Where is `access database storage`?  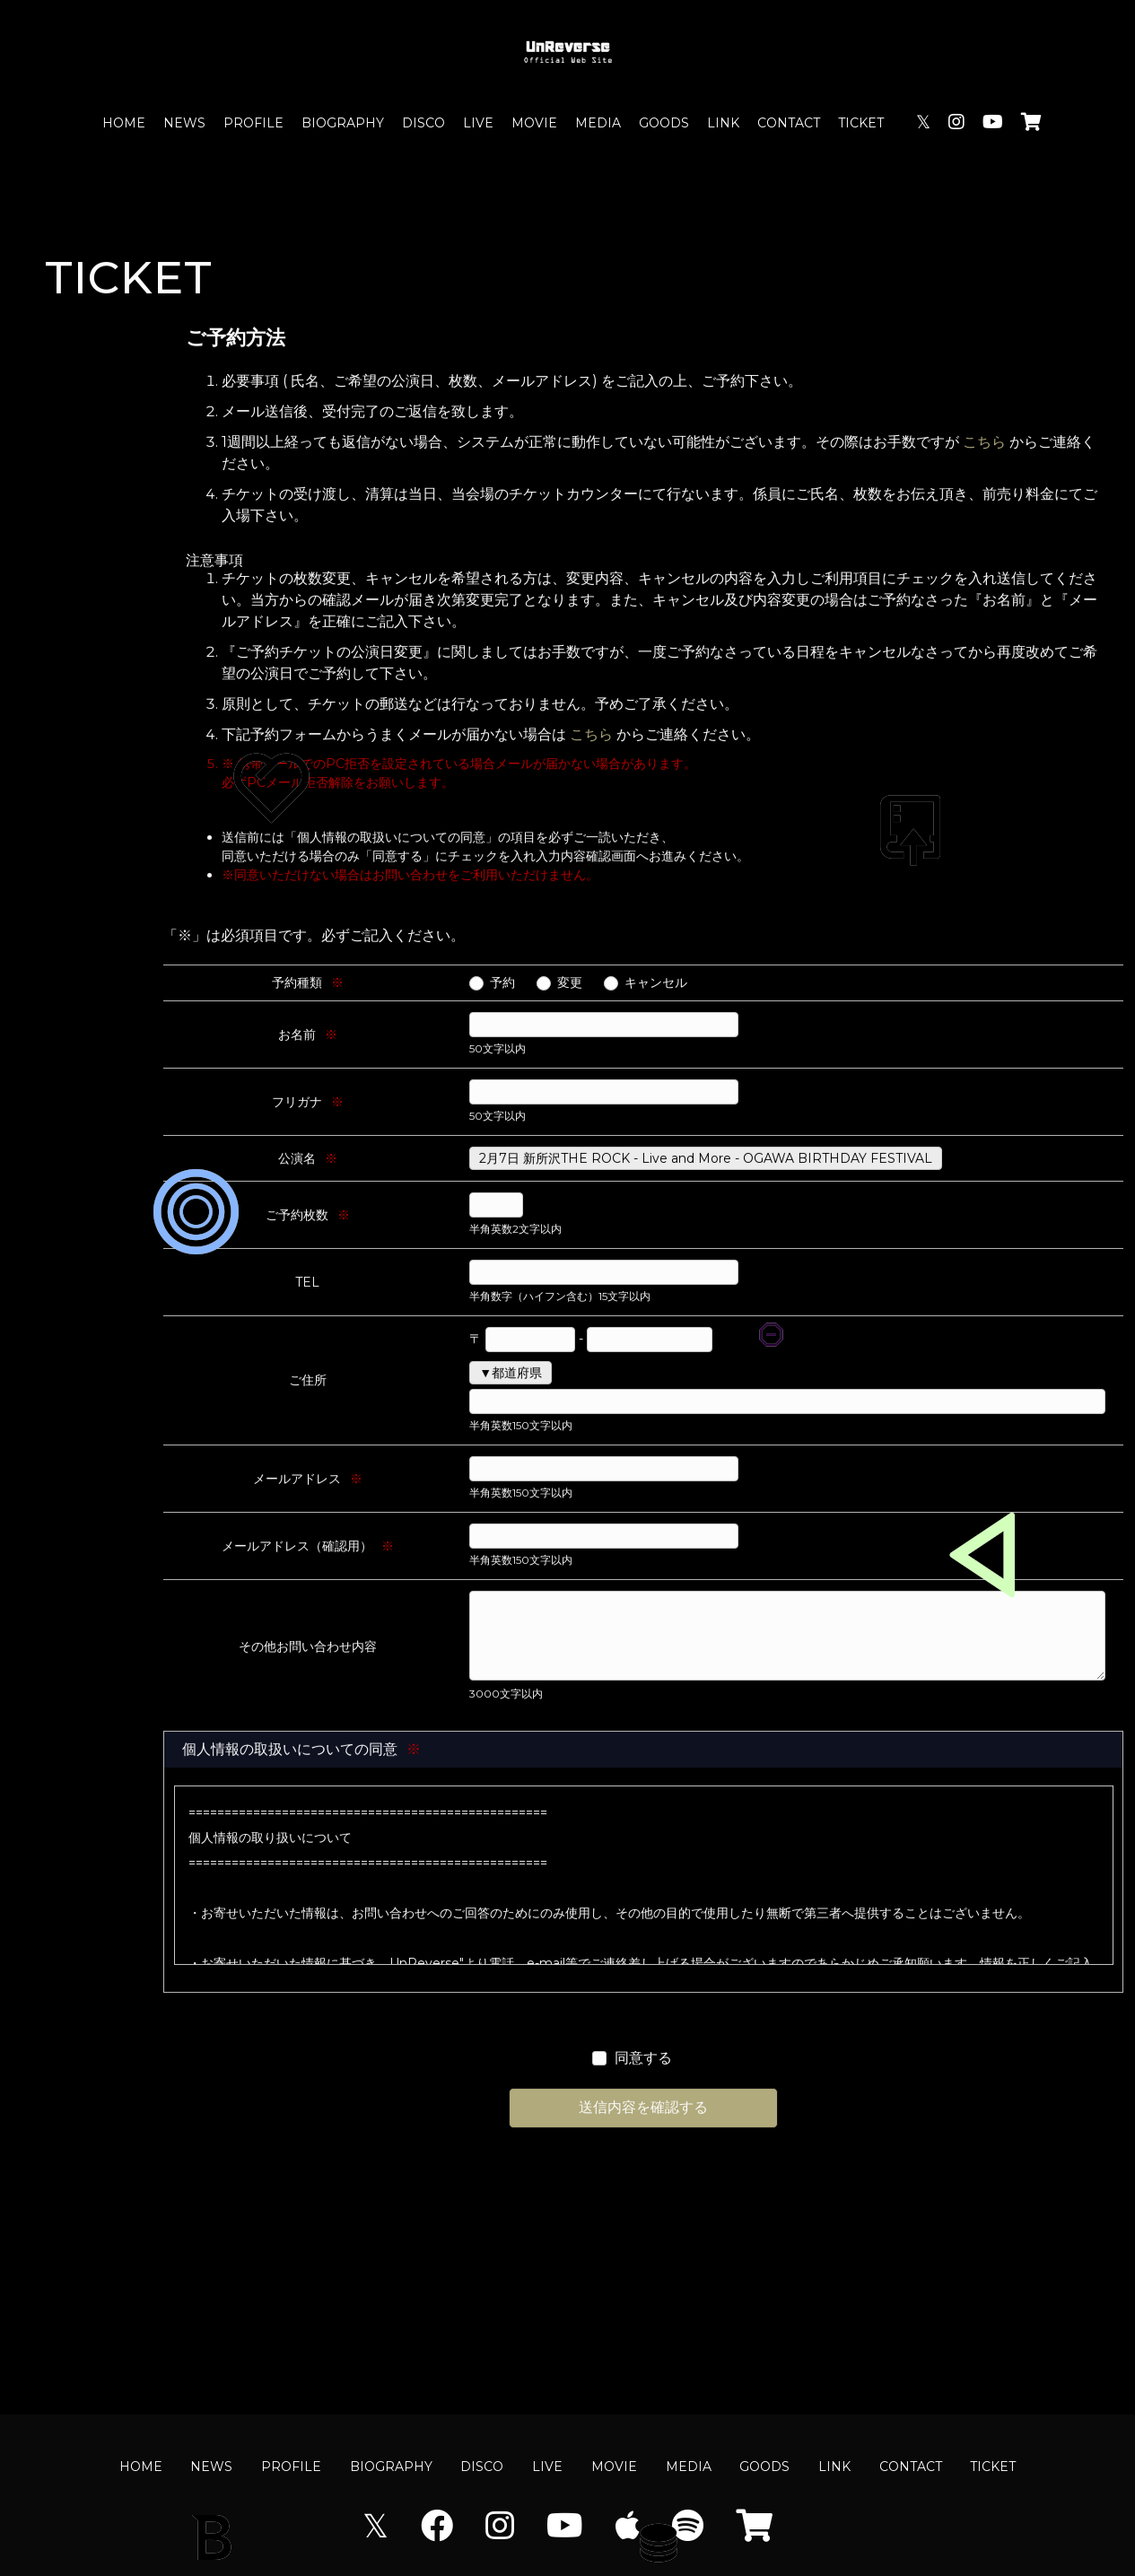
access database storage is located at coordinates (659, 2542).